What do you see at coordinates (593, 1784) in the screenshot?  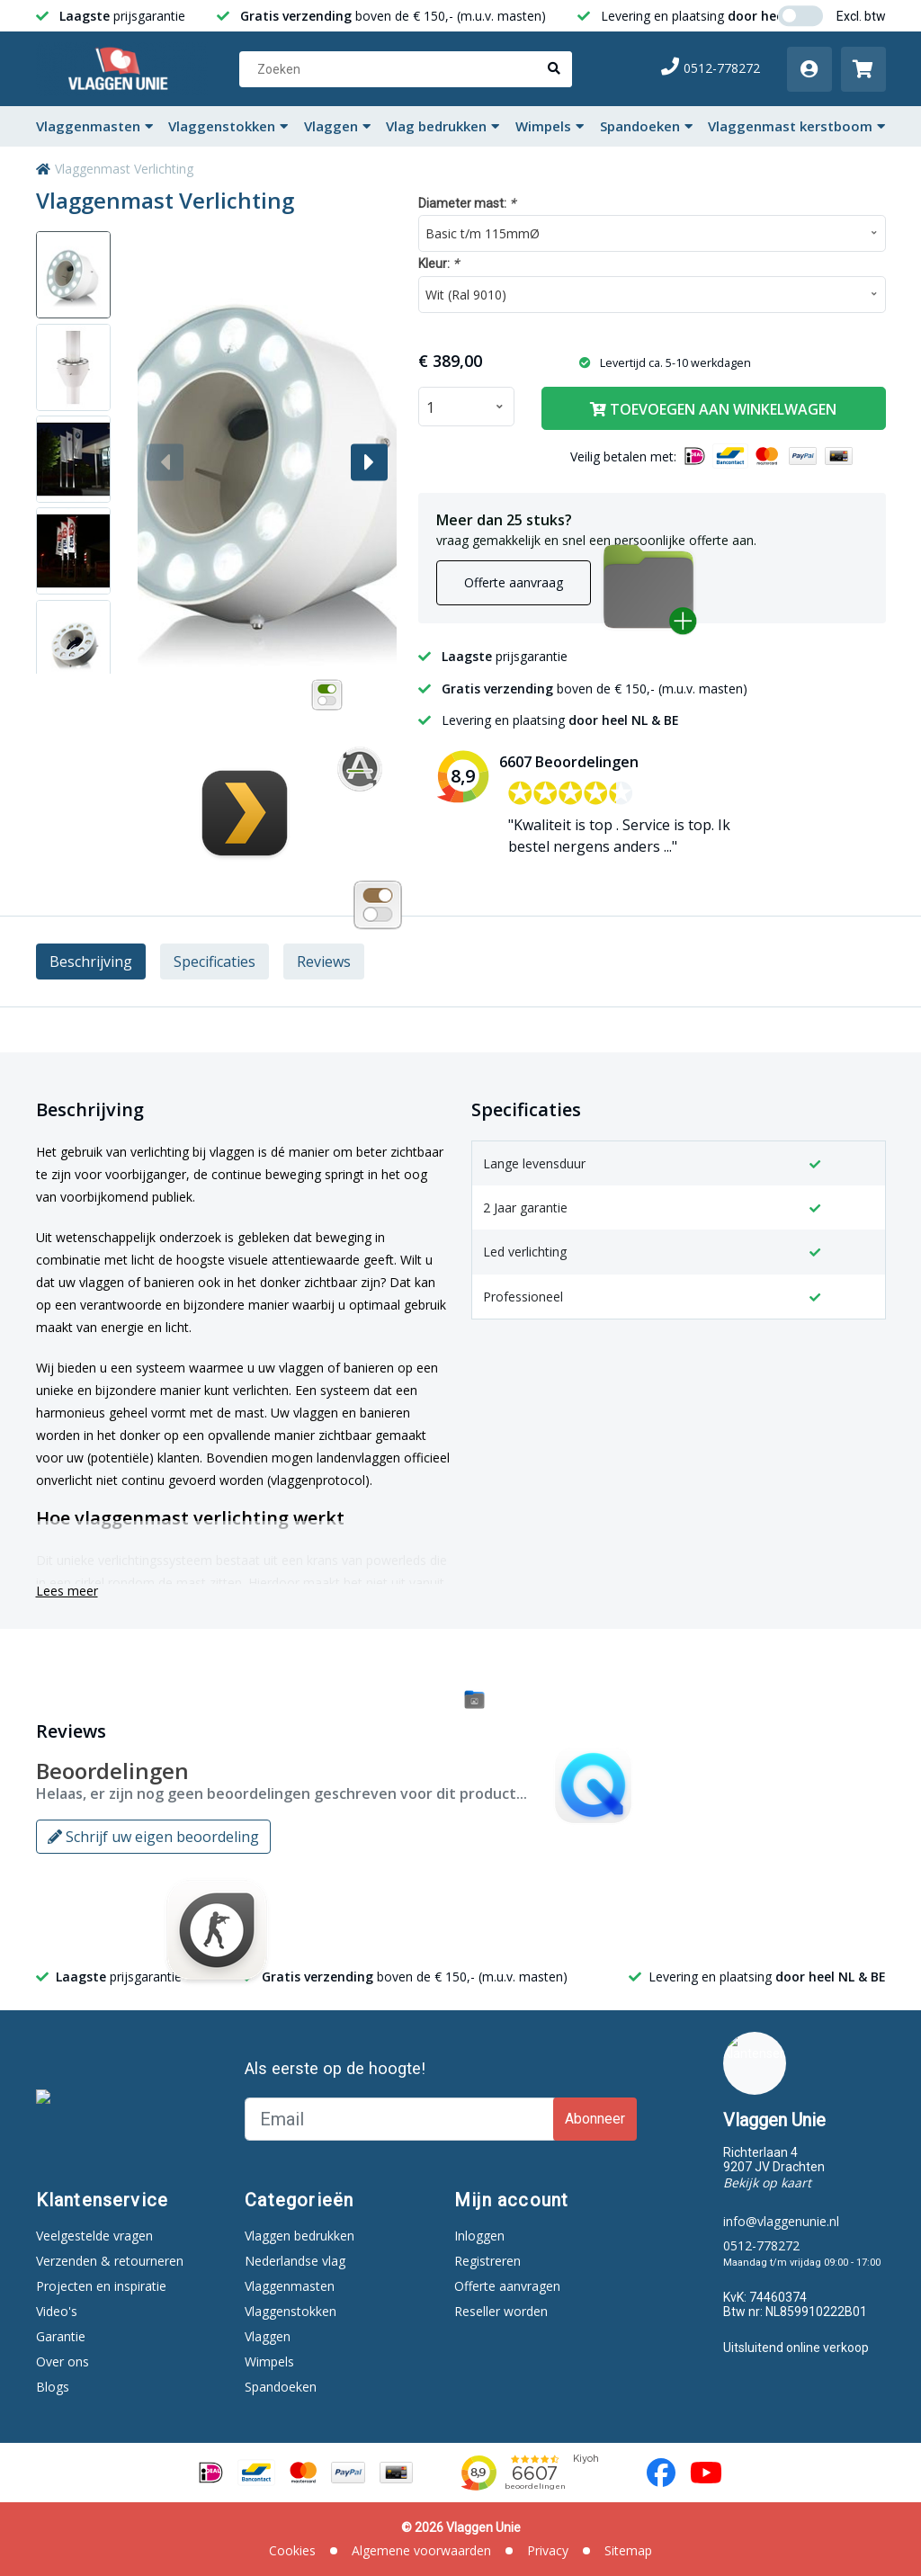 I see `open SMPlayer media player` at bounding box center [593, 1784].